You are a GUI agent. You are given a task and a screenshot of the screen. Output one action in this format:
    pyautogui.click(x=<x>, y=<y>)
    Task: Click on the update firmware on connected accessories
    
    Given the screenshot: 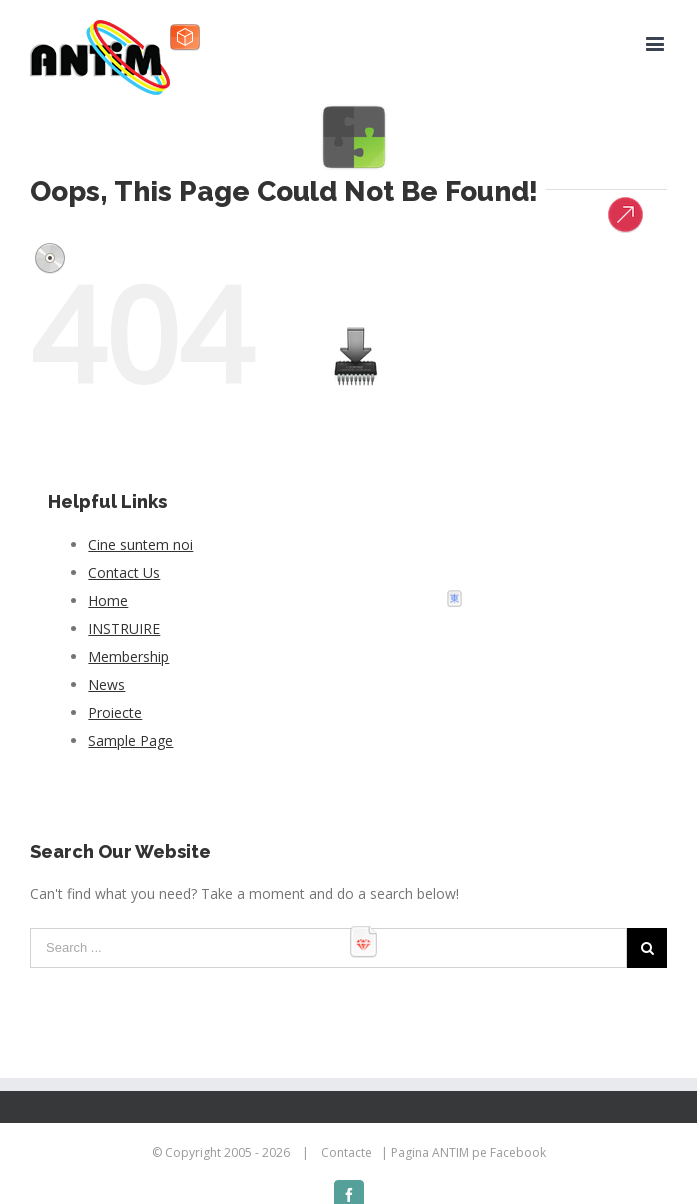 What is the action you would take?
    pyautogui.click(x=355, y=356)
    